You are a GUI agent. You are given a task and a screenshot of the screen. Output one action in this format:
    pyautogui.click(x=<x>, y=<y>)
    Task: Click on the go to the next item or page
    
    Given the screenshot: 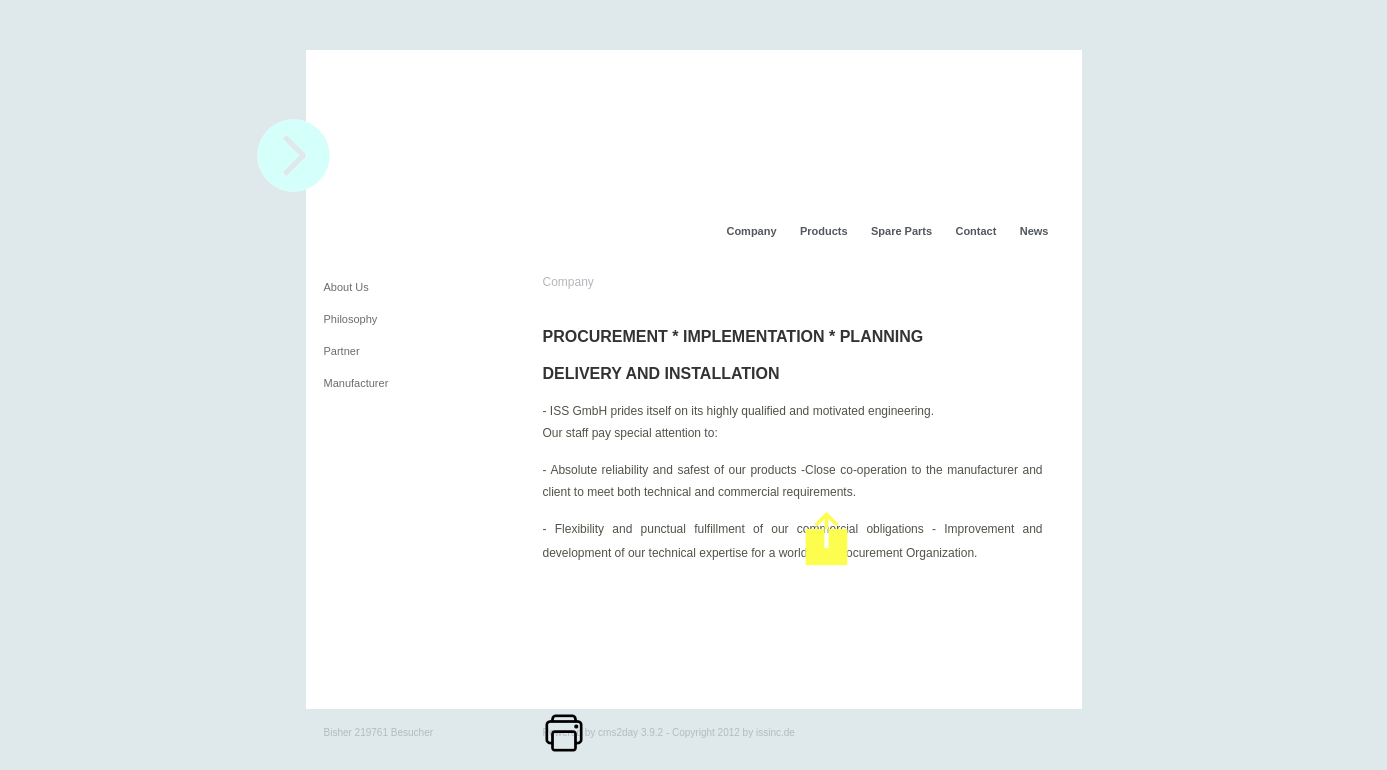 What is the action you would take?
    pyautogui.click(x=293, y=155)
    